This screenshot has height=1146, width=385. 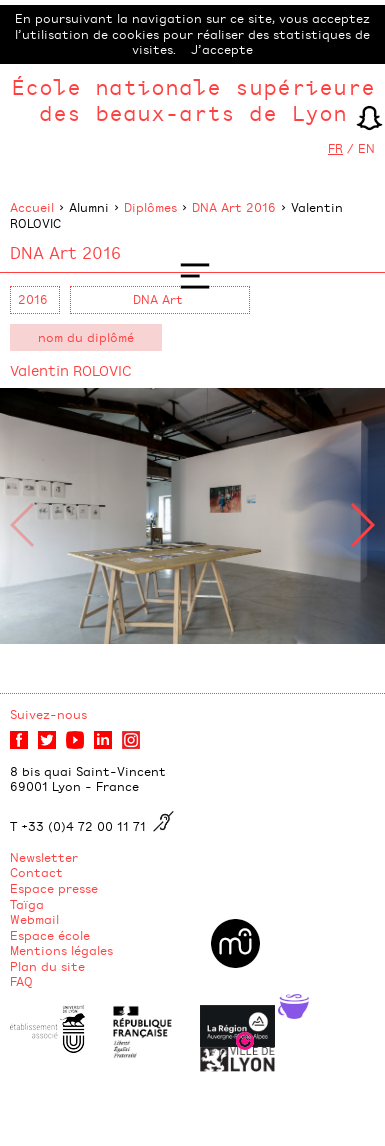 I want to click on open MuseScore music notation app, so click(x=235, y=943).